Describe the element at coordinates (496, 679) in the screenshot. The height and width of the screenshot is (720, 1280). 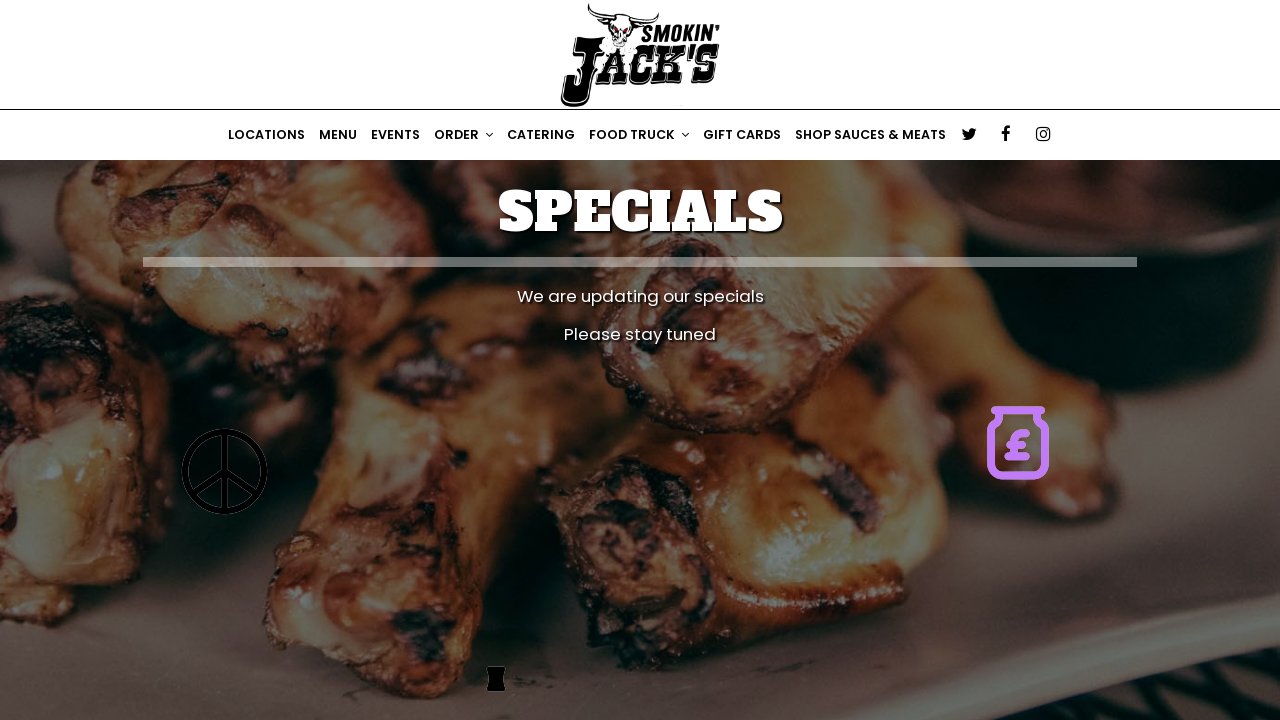
I see `switch to vertical panorama mode` at that location.